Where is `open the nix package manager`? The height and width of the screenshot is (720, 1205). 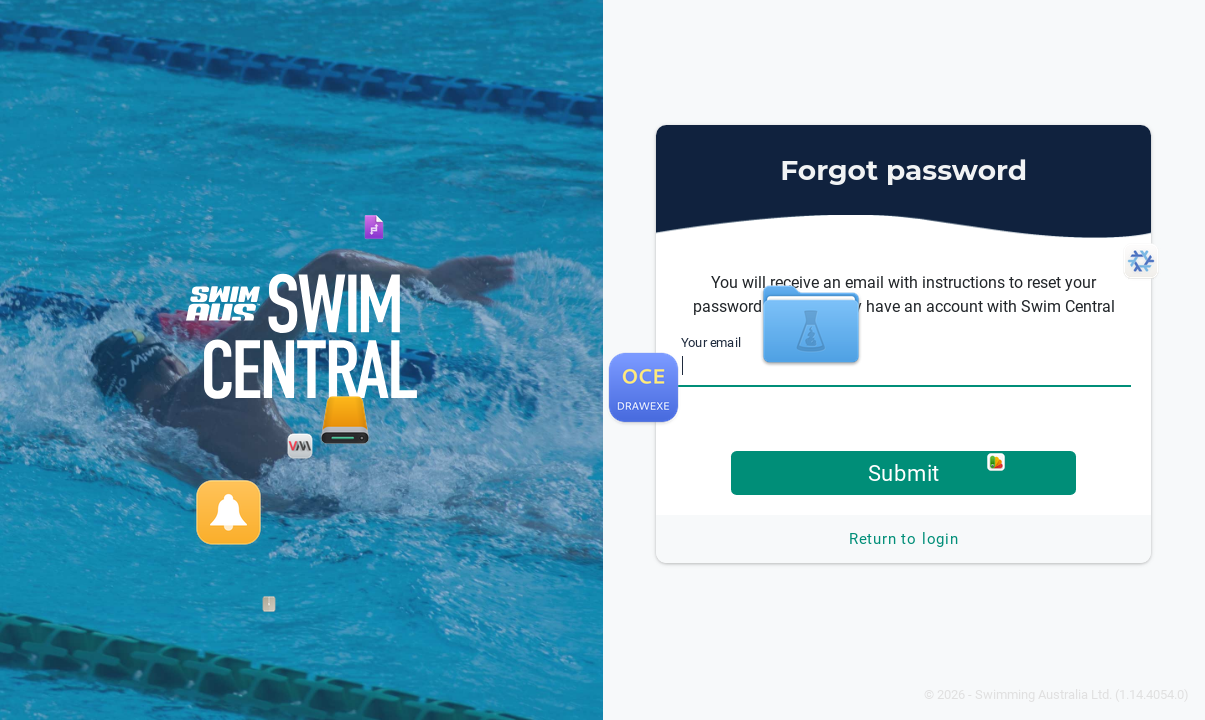
open the nix package manager is located at coordinates (1141, 261).